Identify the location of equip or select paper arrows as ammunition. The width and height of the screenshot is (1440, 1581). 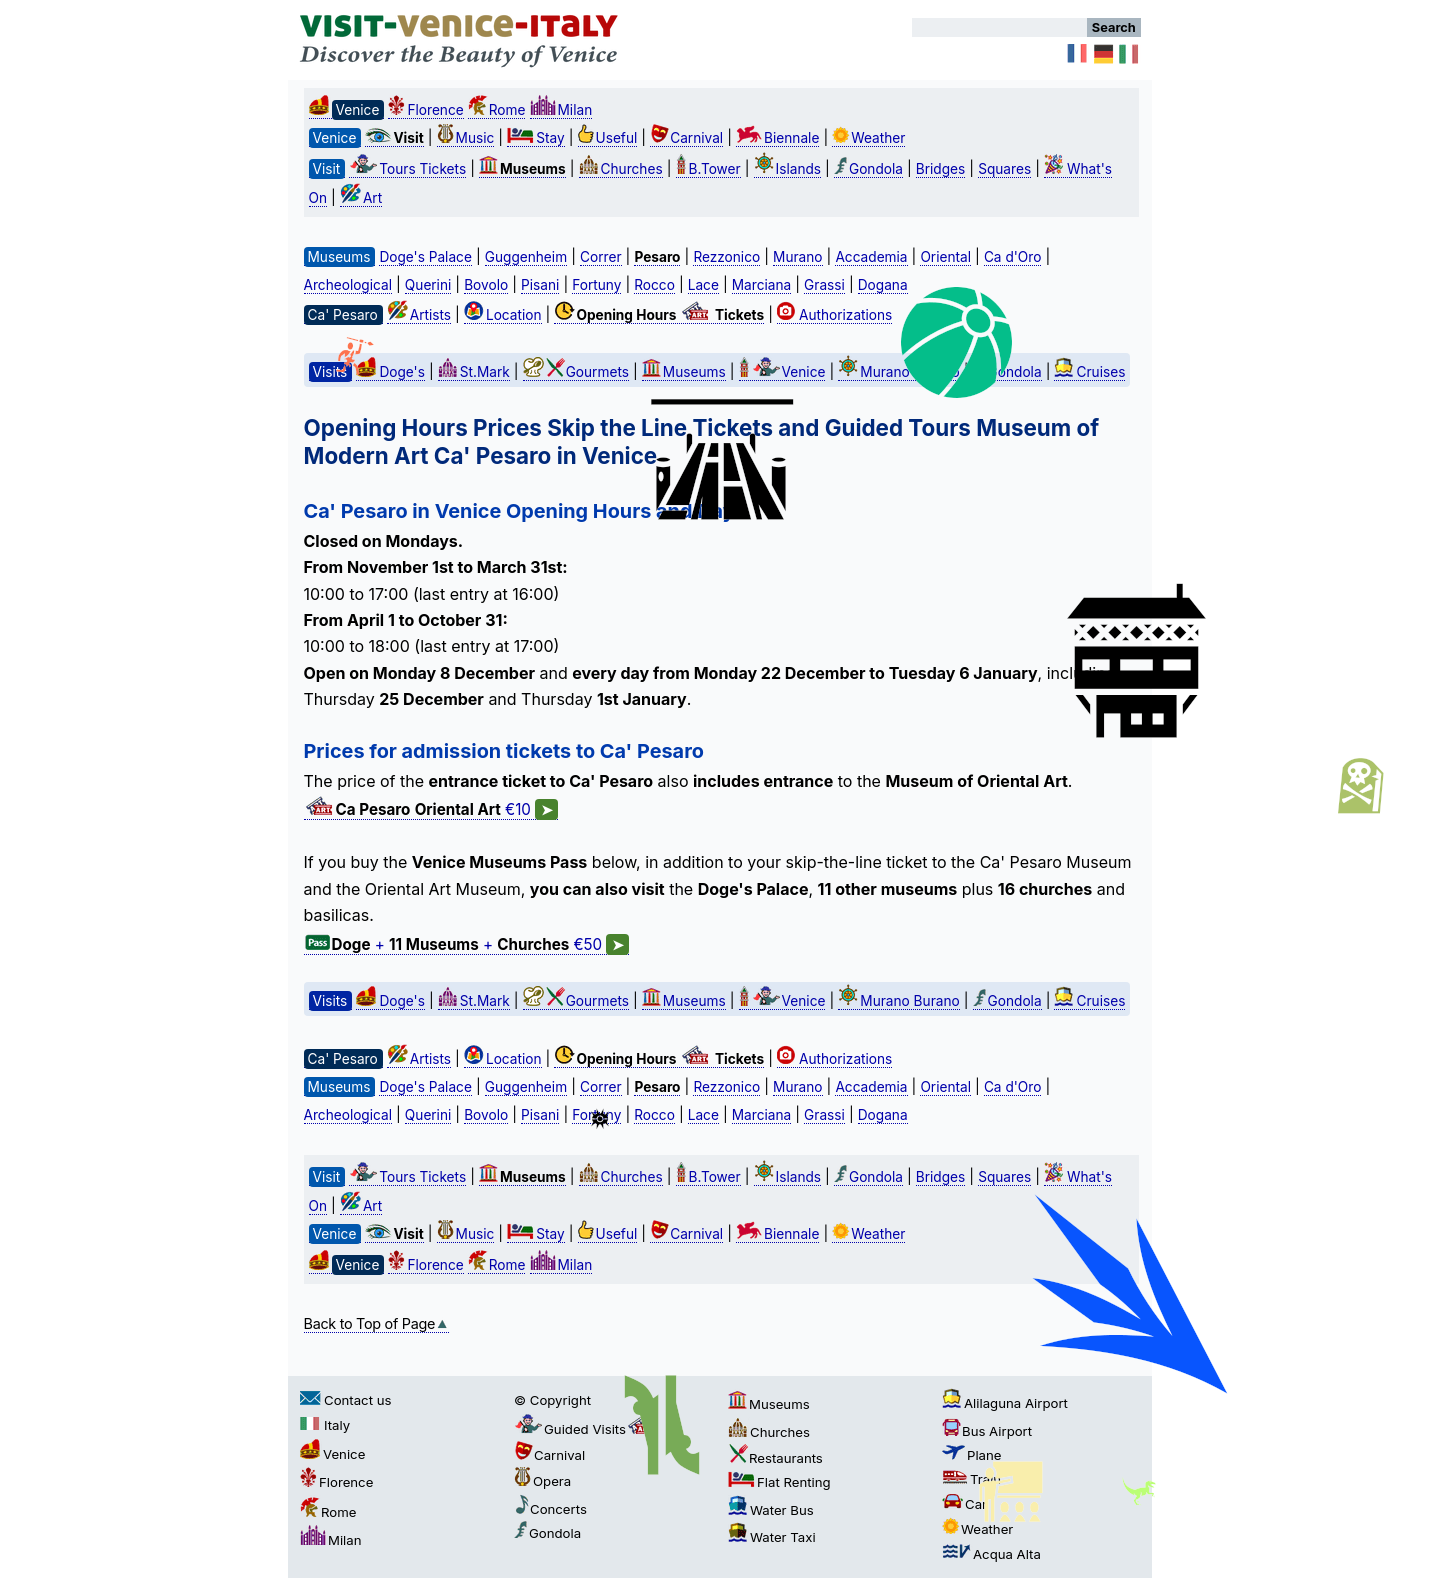
(1127, 1292).